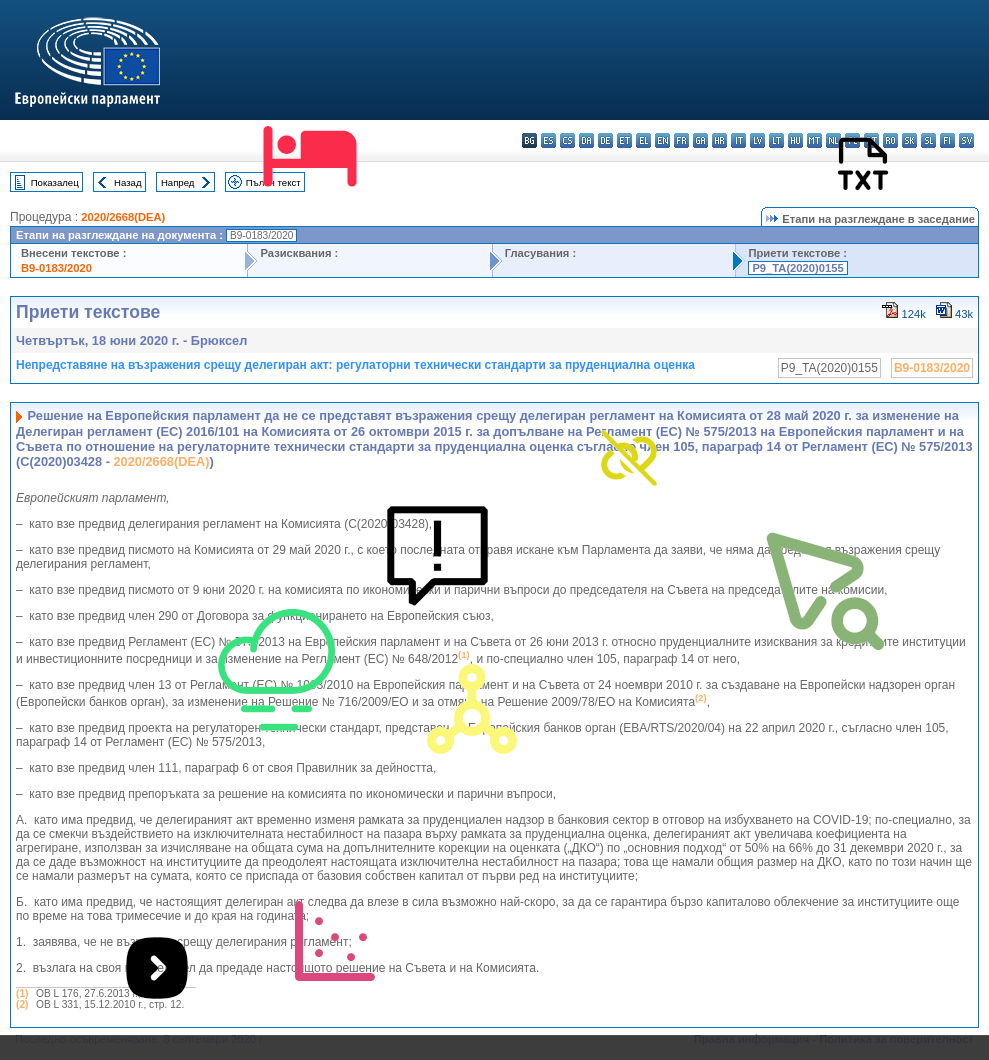 Image resolution: width=989 pixels, height=1060 pixels. Describe the element at coordinates (863, 166) in the screenshot. I see `open a text file` at that location.